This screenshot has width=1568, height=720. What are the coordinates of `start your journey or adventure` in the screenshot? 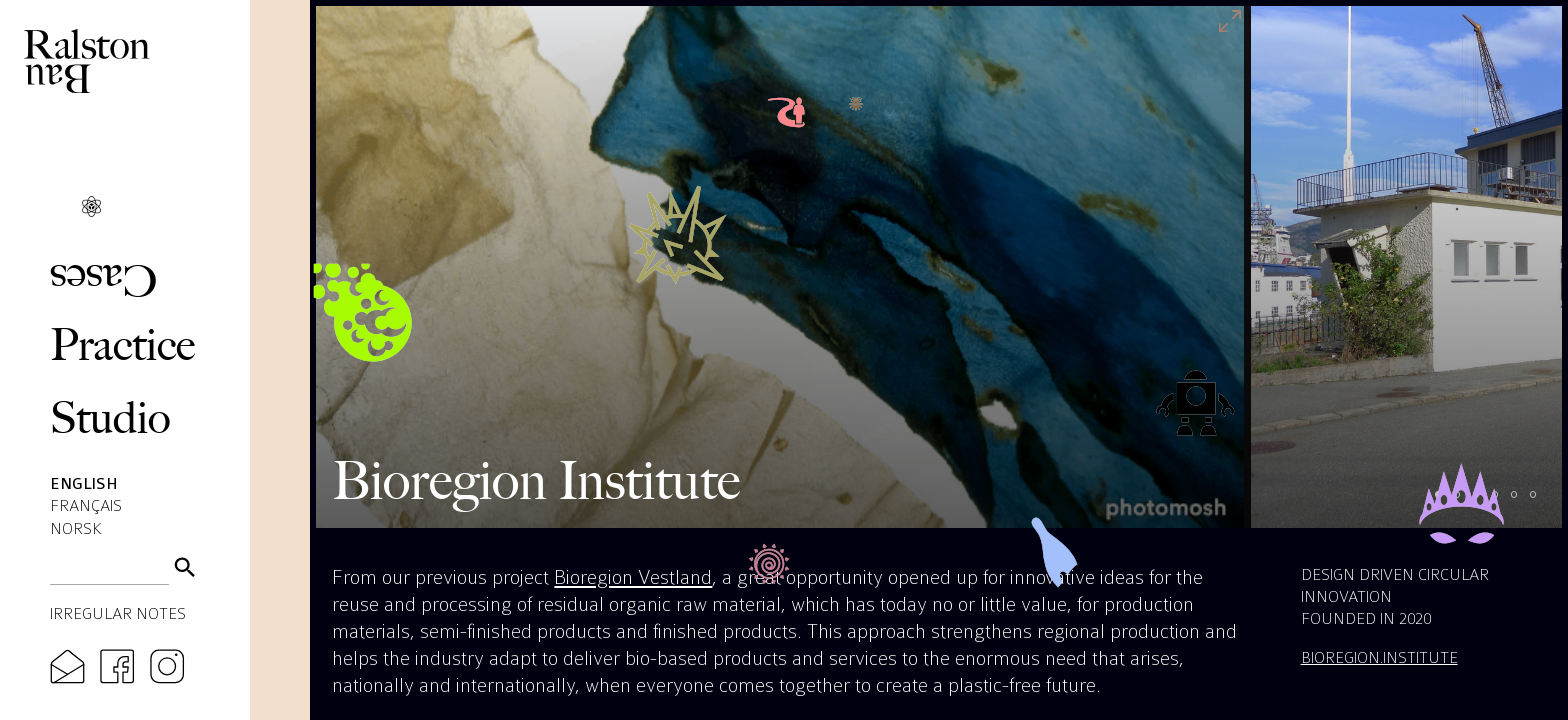 It's located at (786, 110).